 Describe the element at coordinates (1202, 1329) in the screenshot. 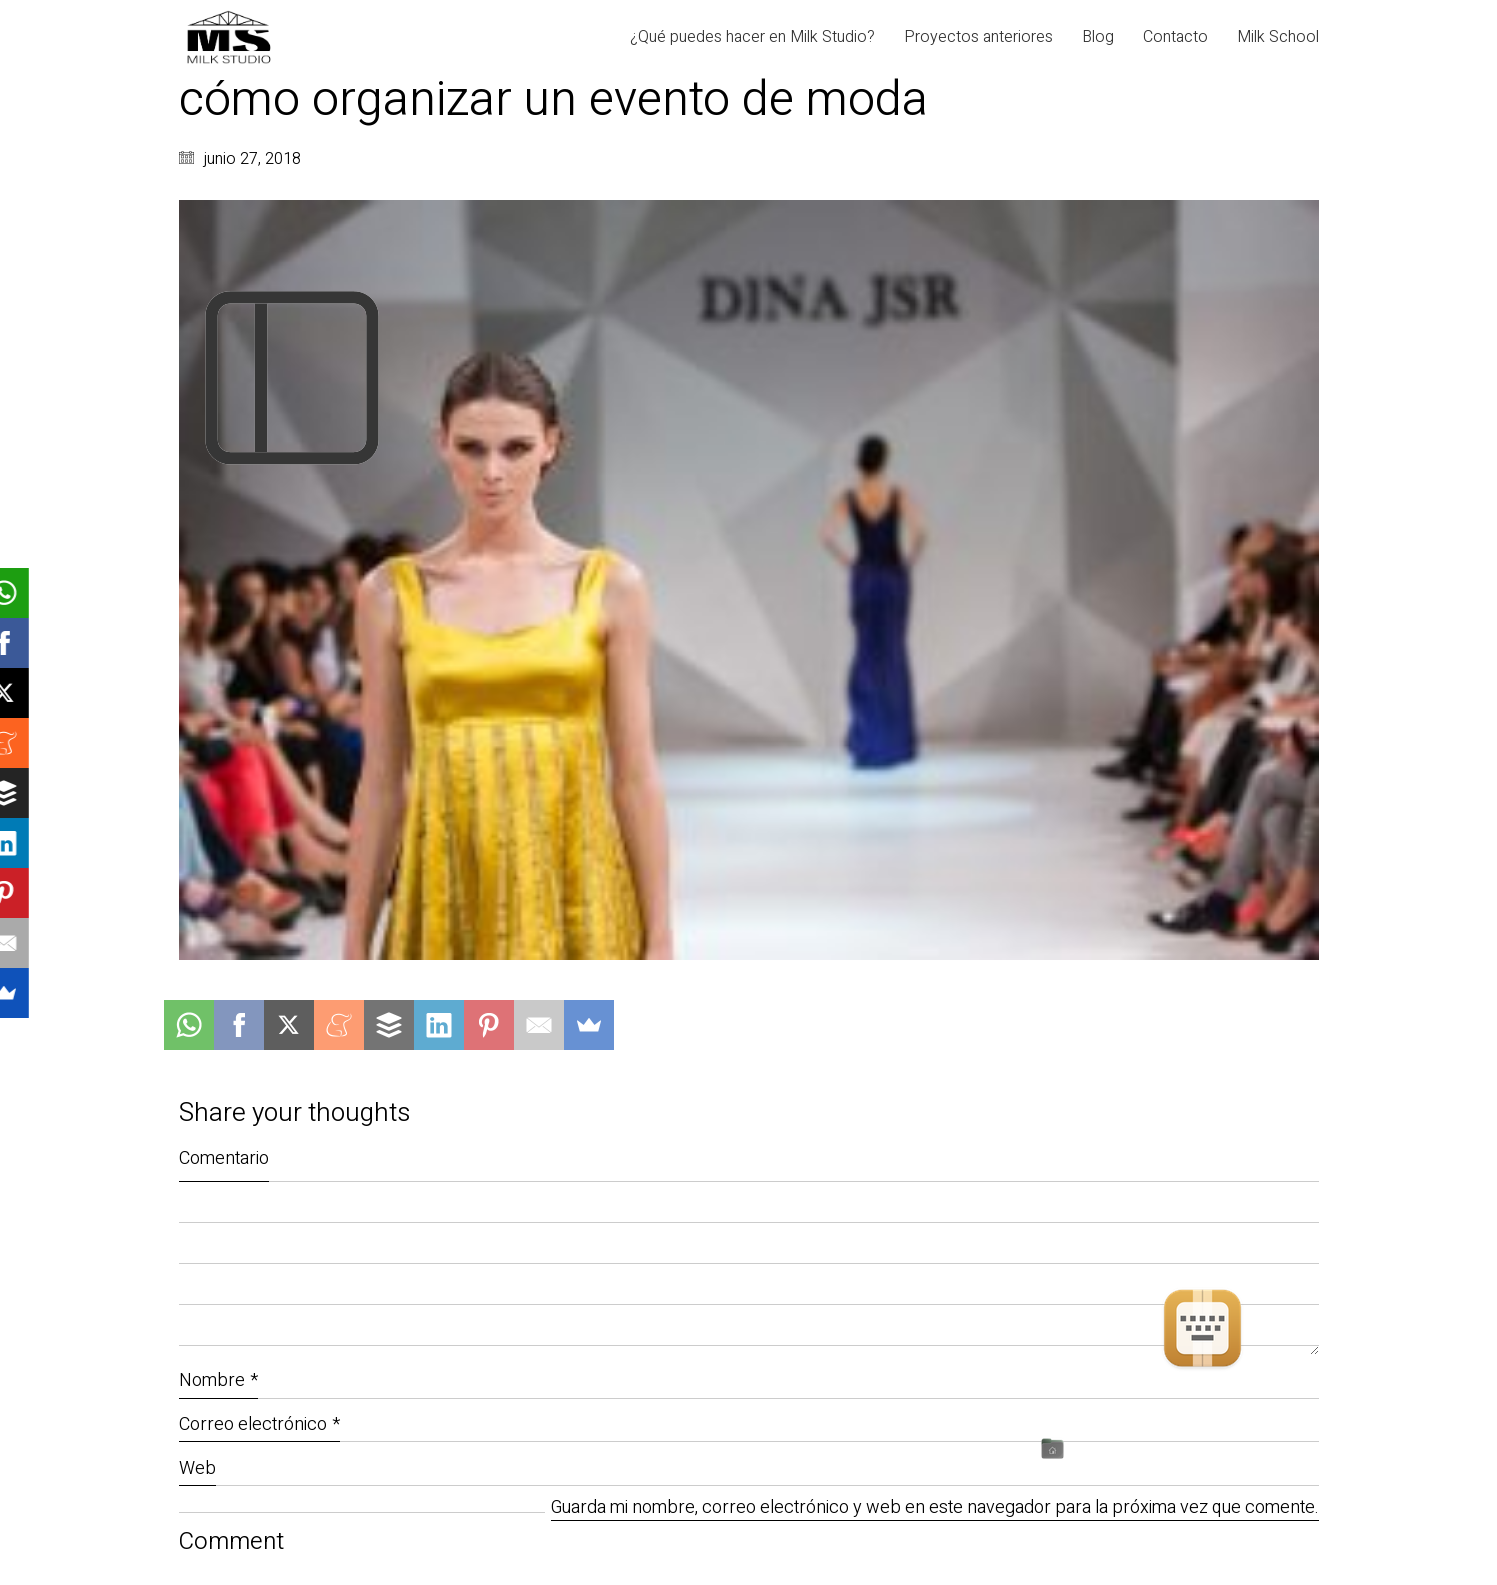

I see `input source or keyboard layout settings file` at that location.